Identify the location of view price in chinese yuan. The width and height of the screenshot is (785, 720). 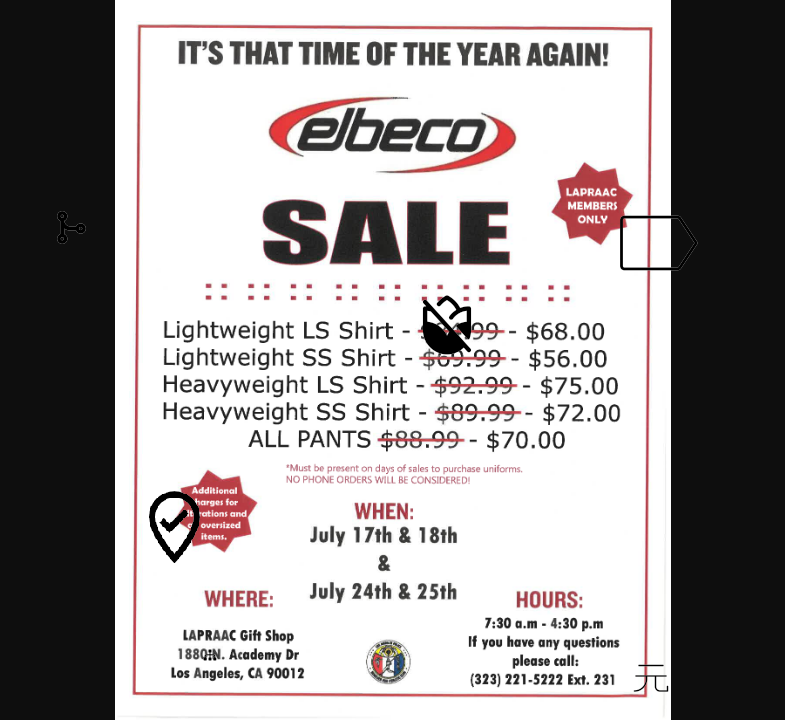
(651, 679).